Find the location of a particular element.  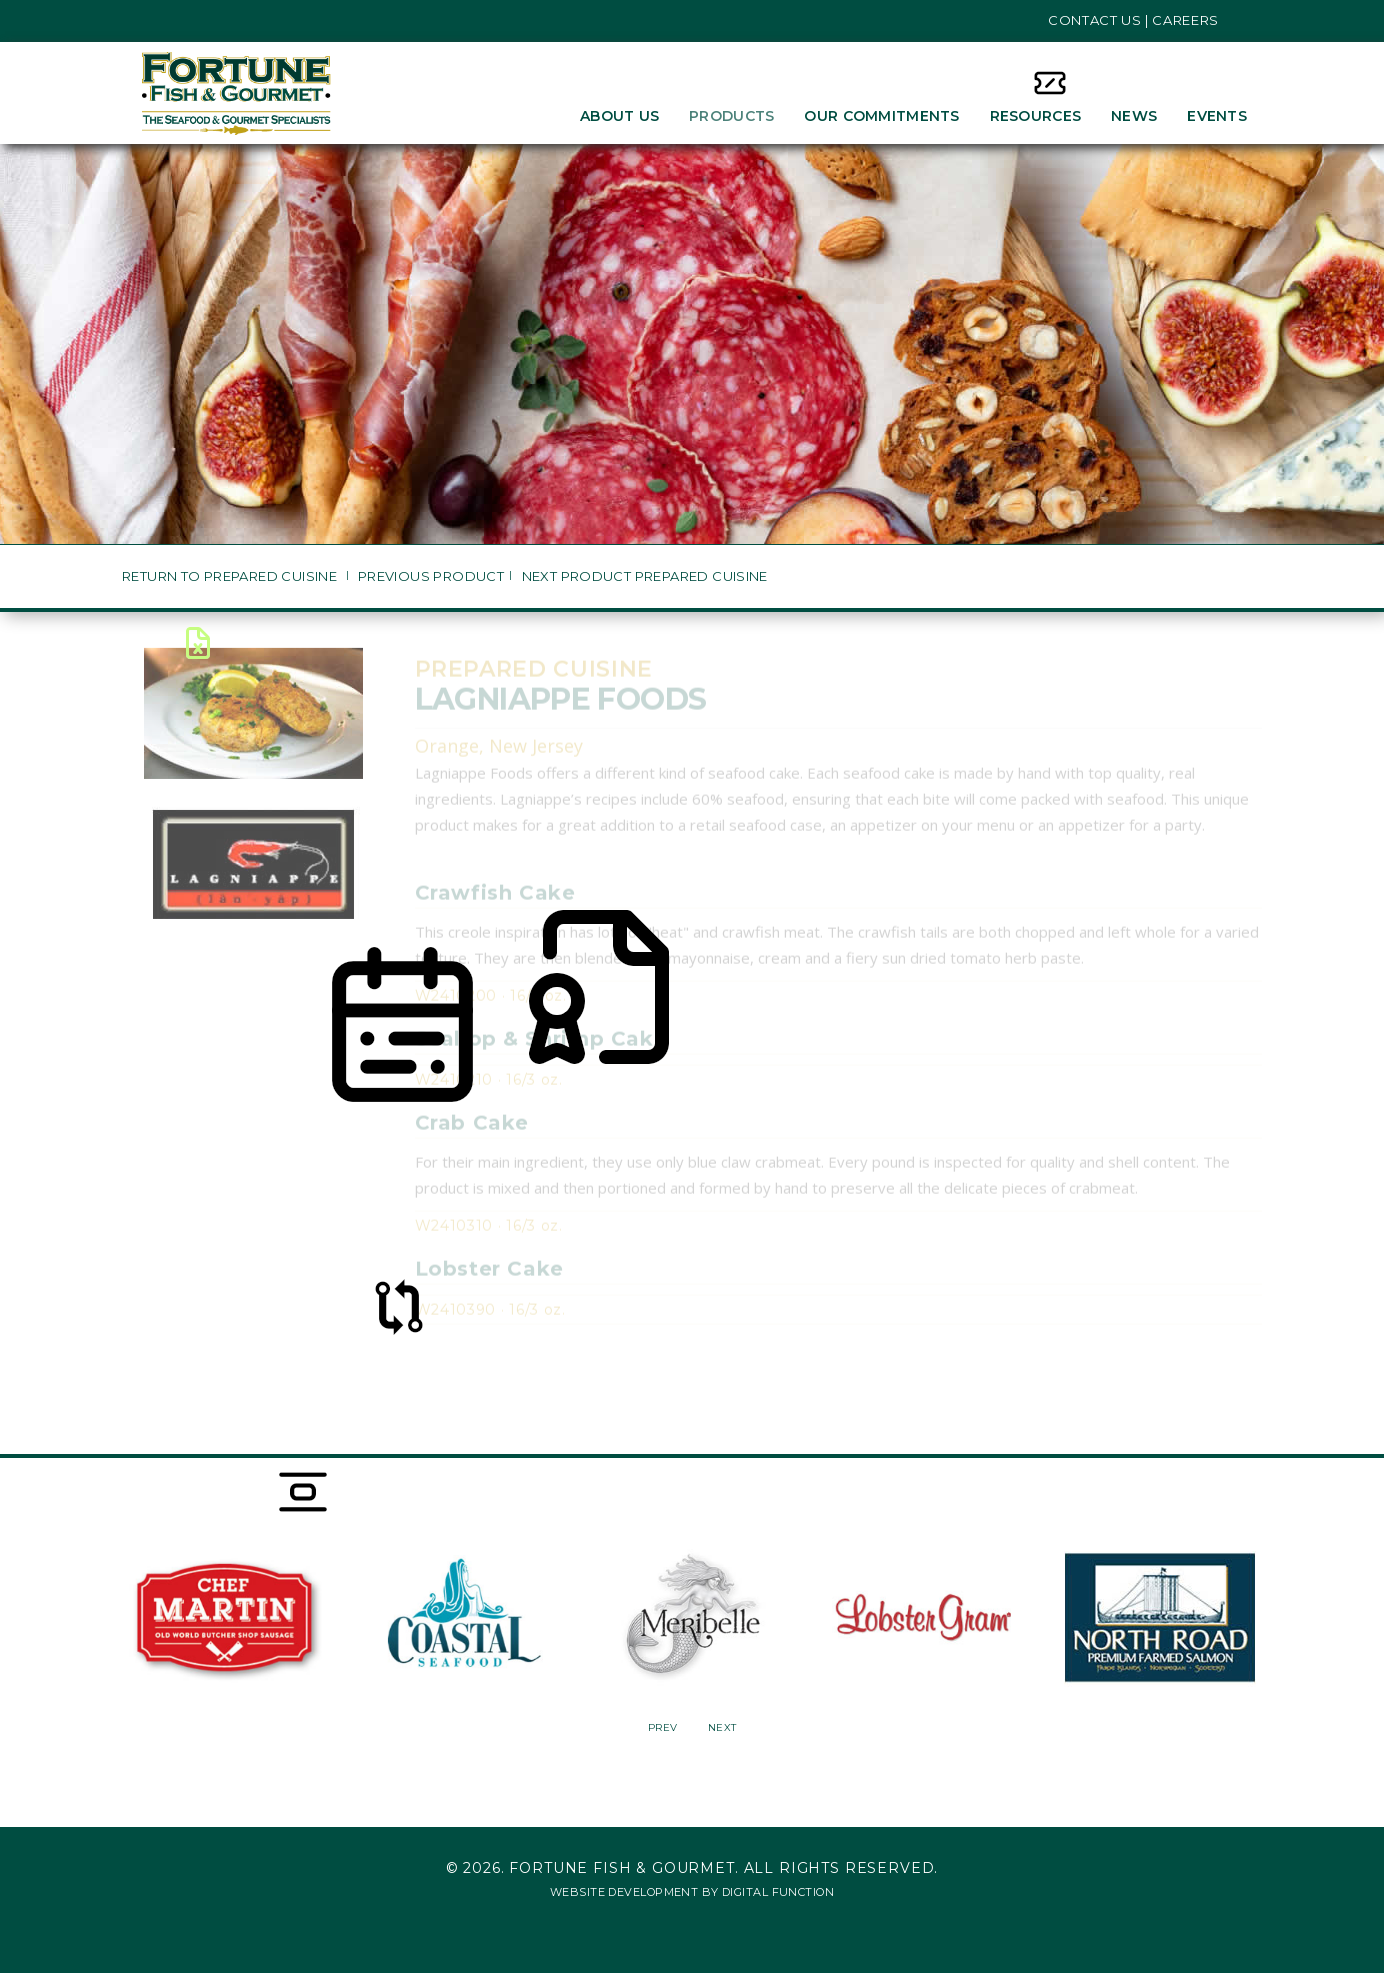

view certified or official document is located at coordinates (606, 987).